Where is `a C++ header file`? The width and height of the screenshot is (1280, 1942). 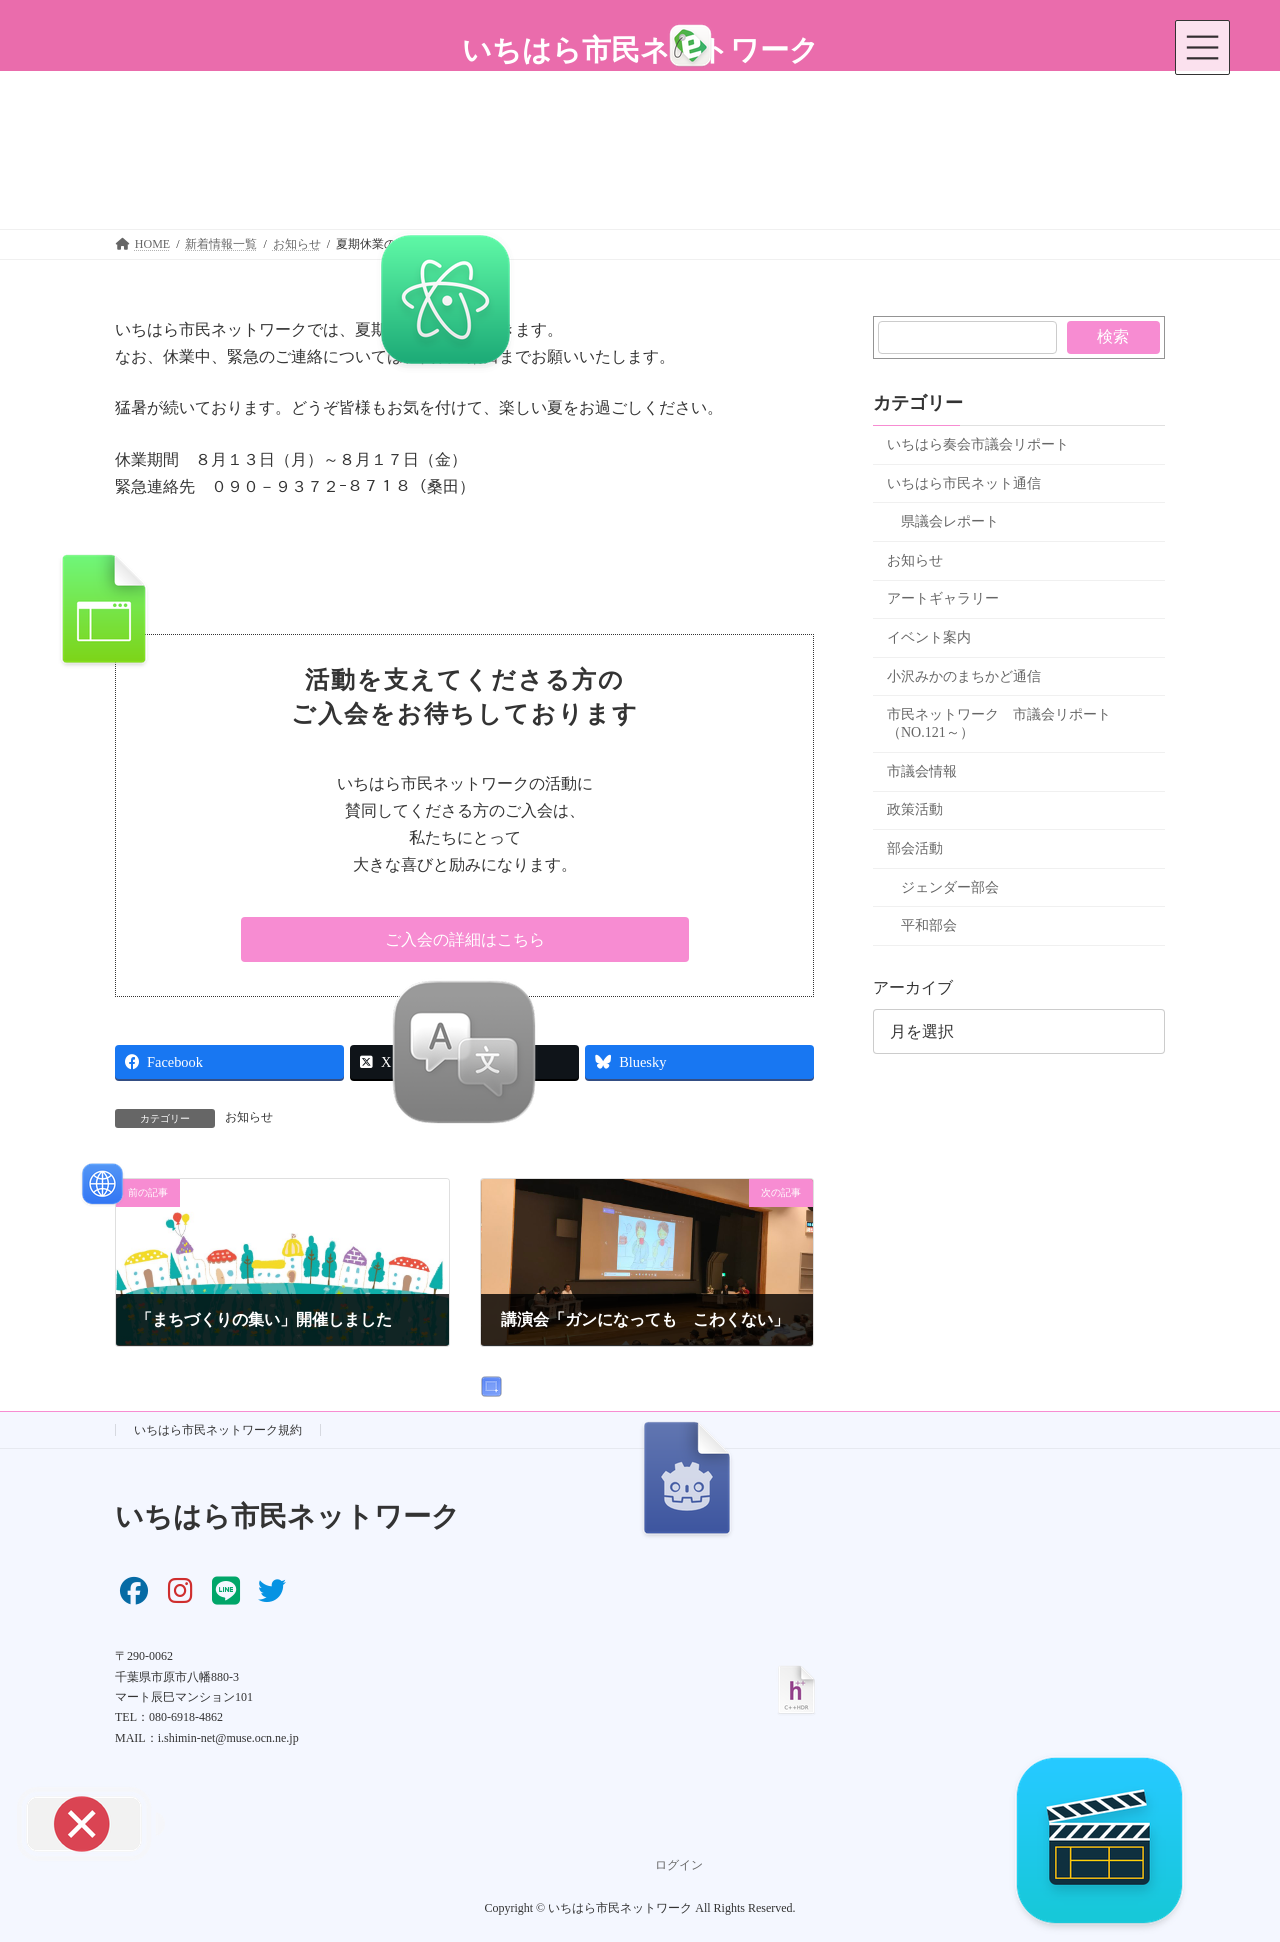 a C++ header file is located at coordinates (796, 1690).